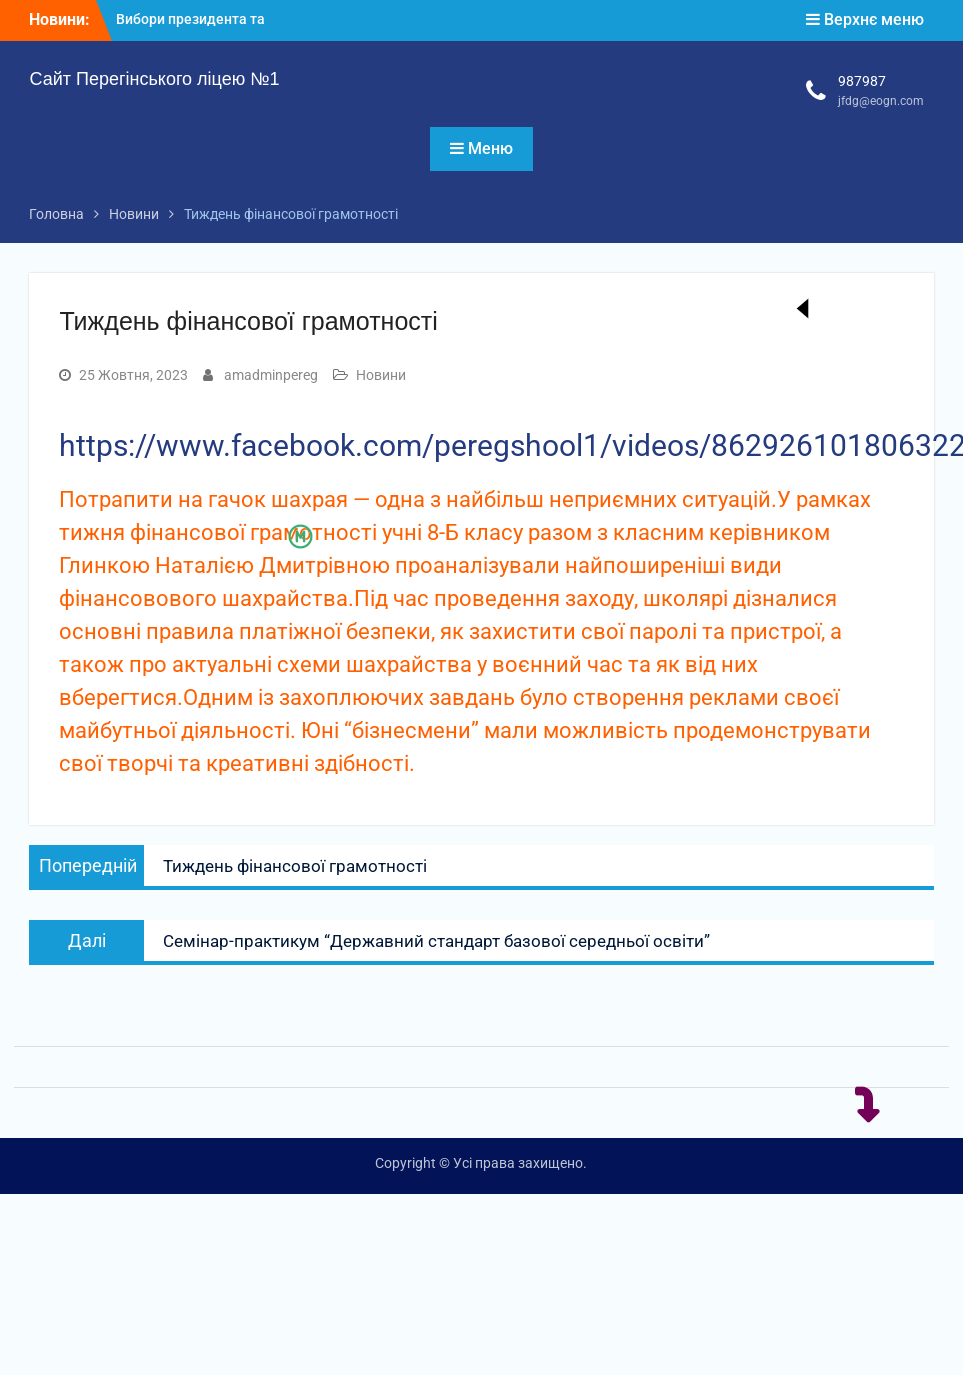  I want to click on navigate to the next item below, so click(868, 1104).